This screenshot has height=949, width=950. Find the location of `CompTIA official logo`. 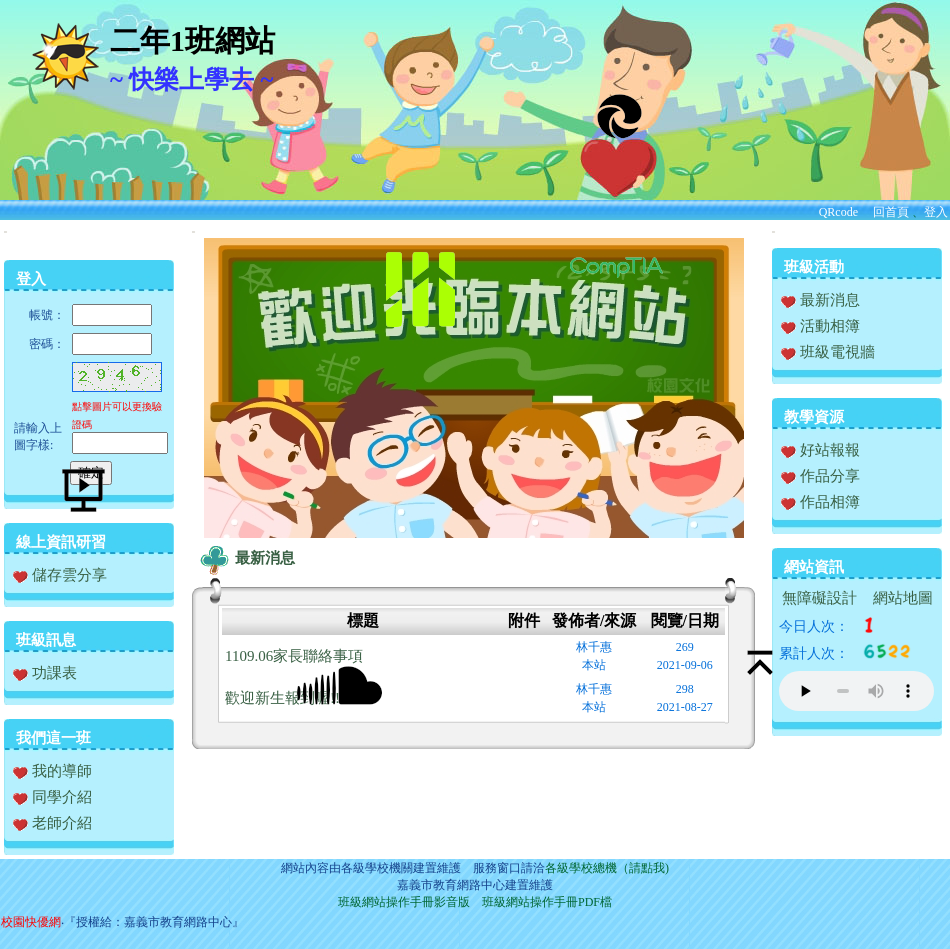

CompTIA official logo is located at coordinates (616, 267).